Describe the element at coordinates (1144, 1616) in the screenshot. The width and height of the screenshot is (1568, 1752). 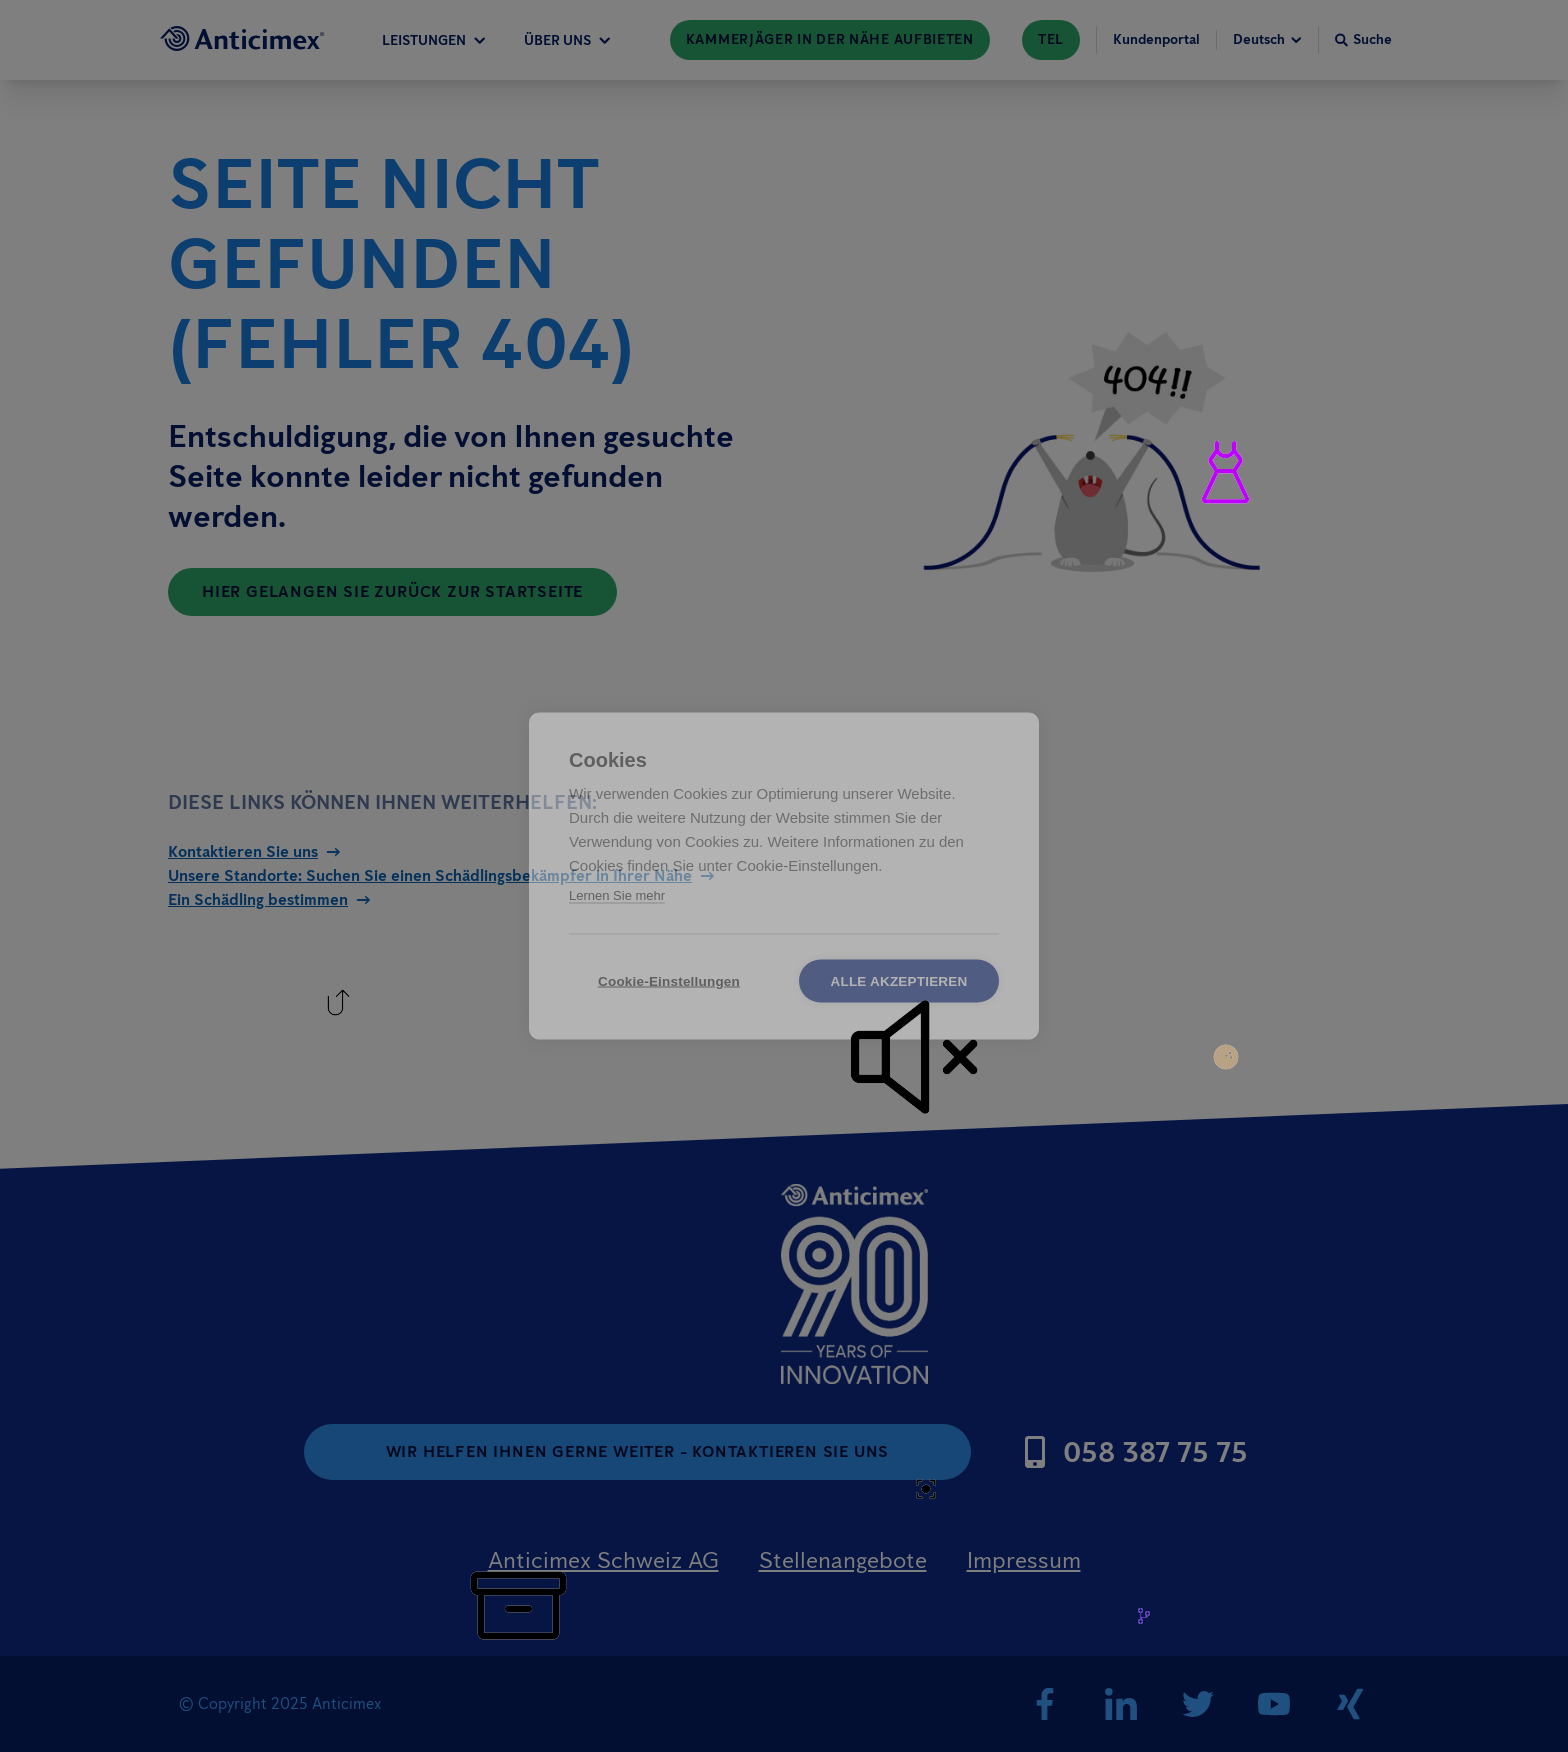
I see `access source control or version history` at that location.